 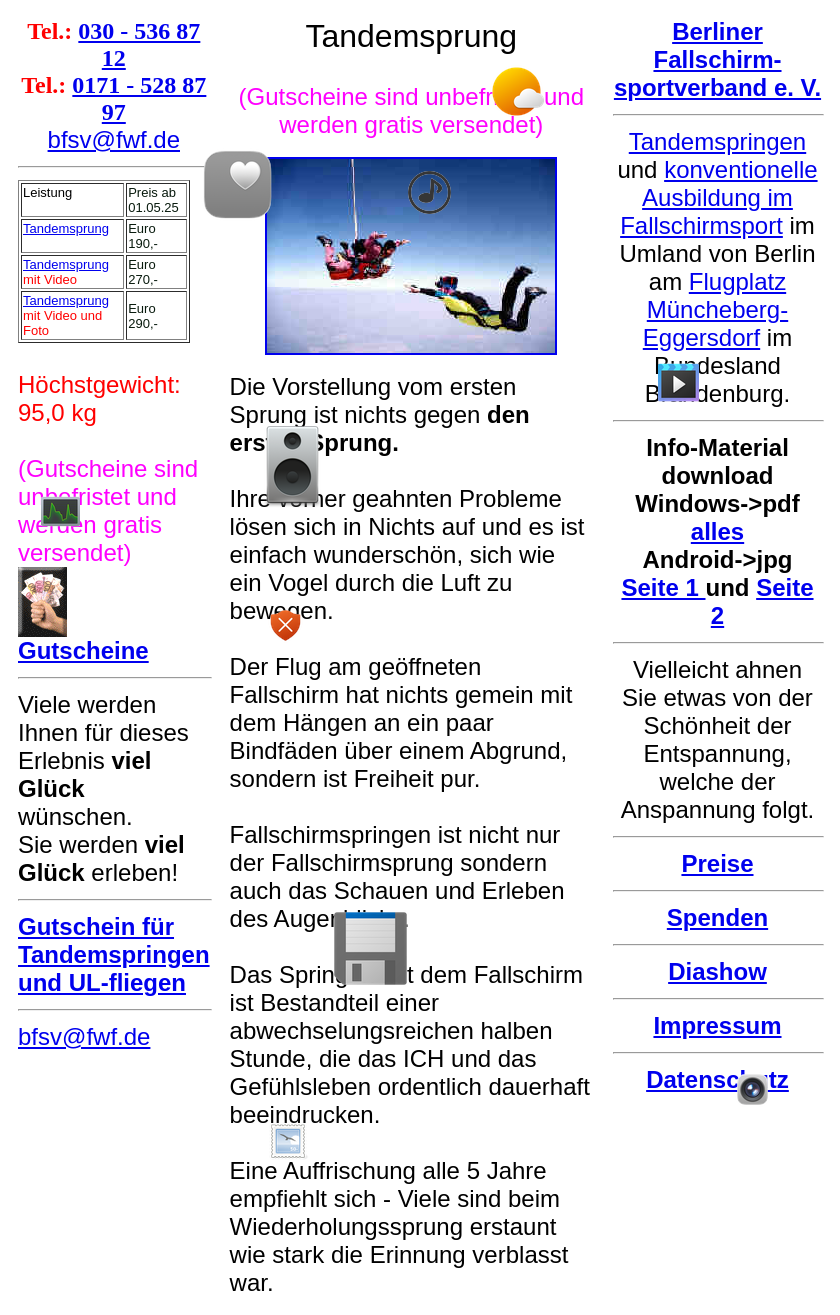 I want to click on send an email message, so click(x=288, y=1142).